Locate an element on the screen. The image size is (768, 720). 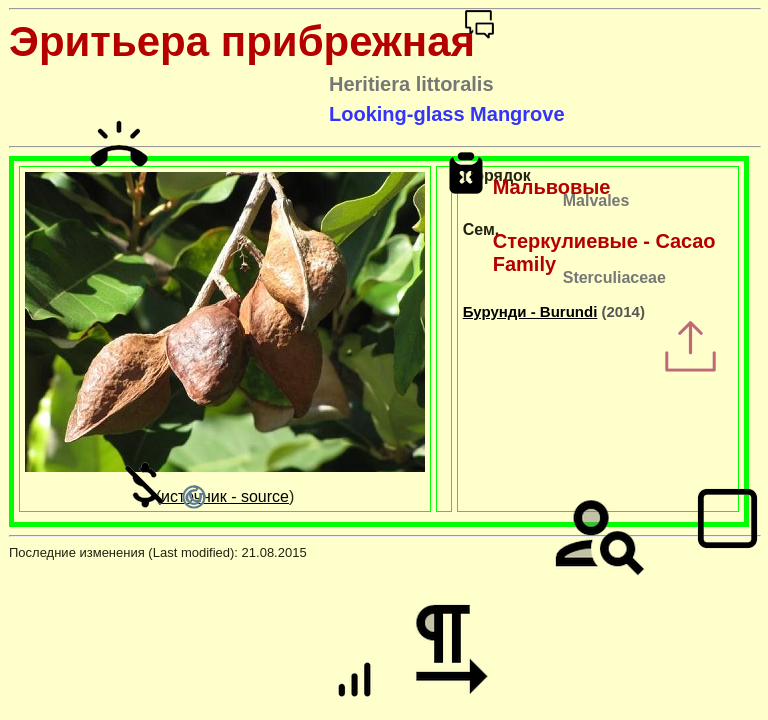
open discussion thread or comments is located at coordinates (479, 24).